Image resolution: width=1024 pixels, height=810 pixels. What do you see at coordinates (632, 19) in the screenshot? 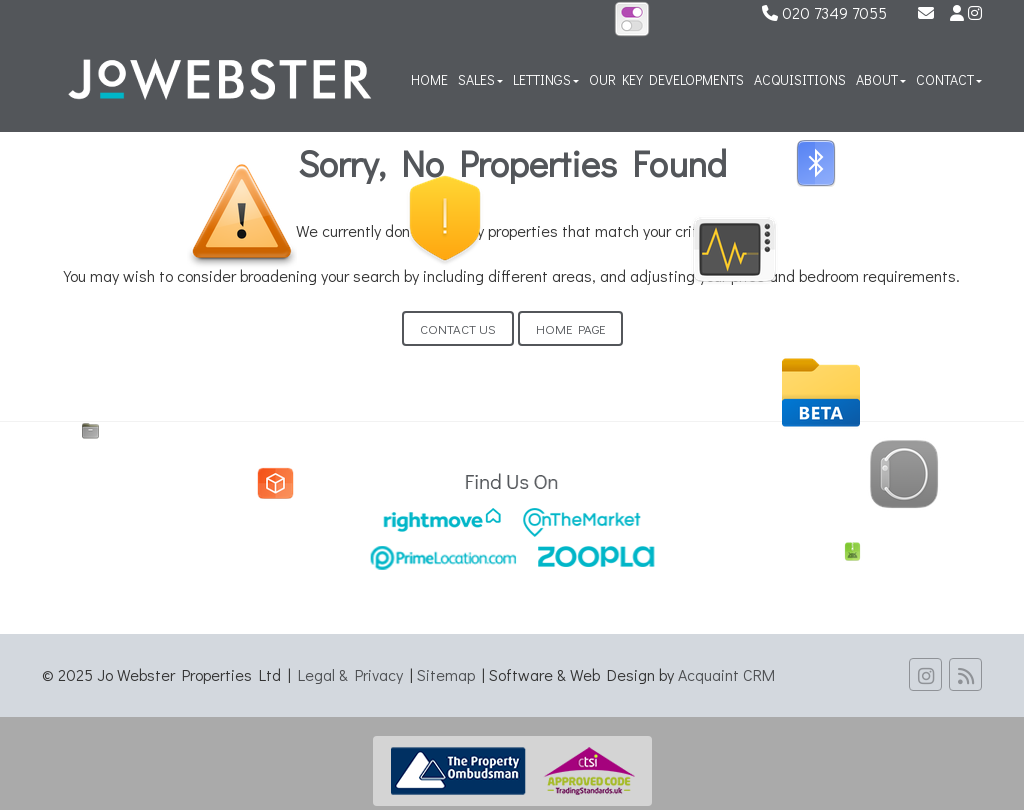
I see `open desktop preferences or settings` at bounding box center [632, 19].